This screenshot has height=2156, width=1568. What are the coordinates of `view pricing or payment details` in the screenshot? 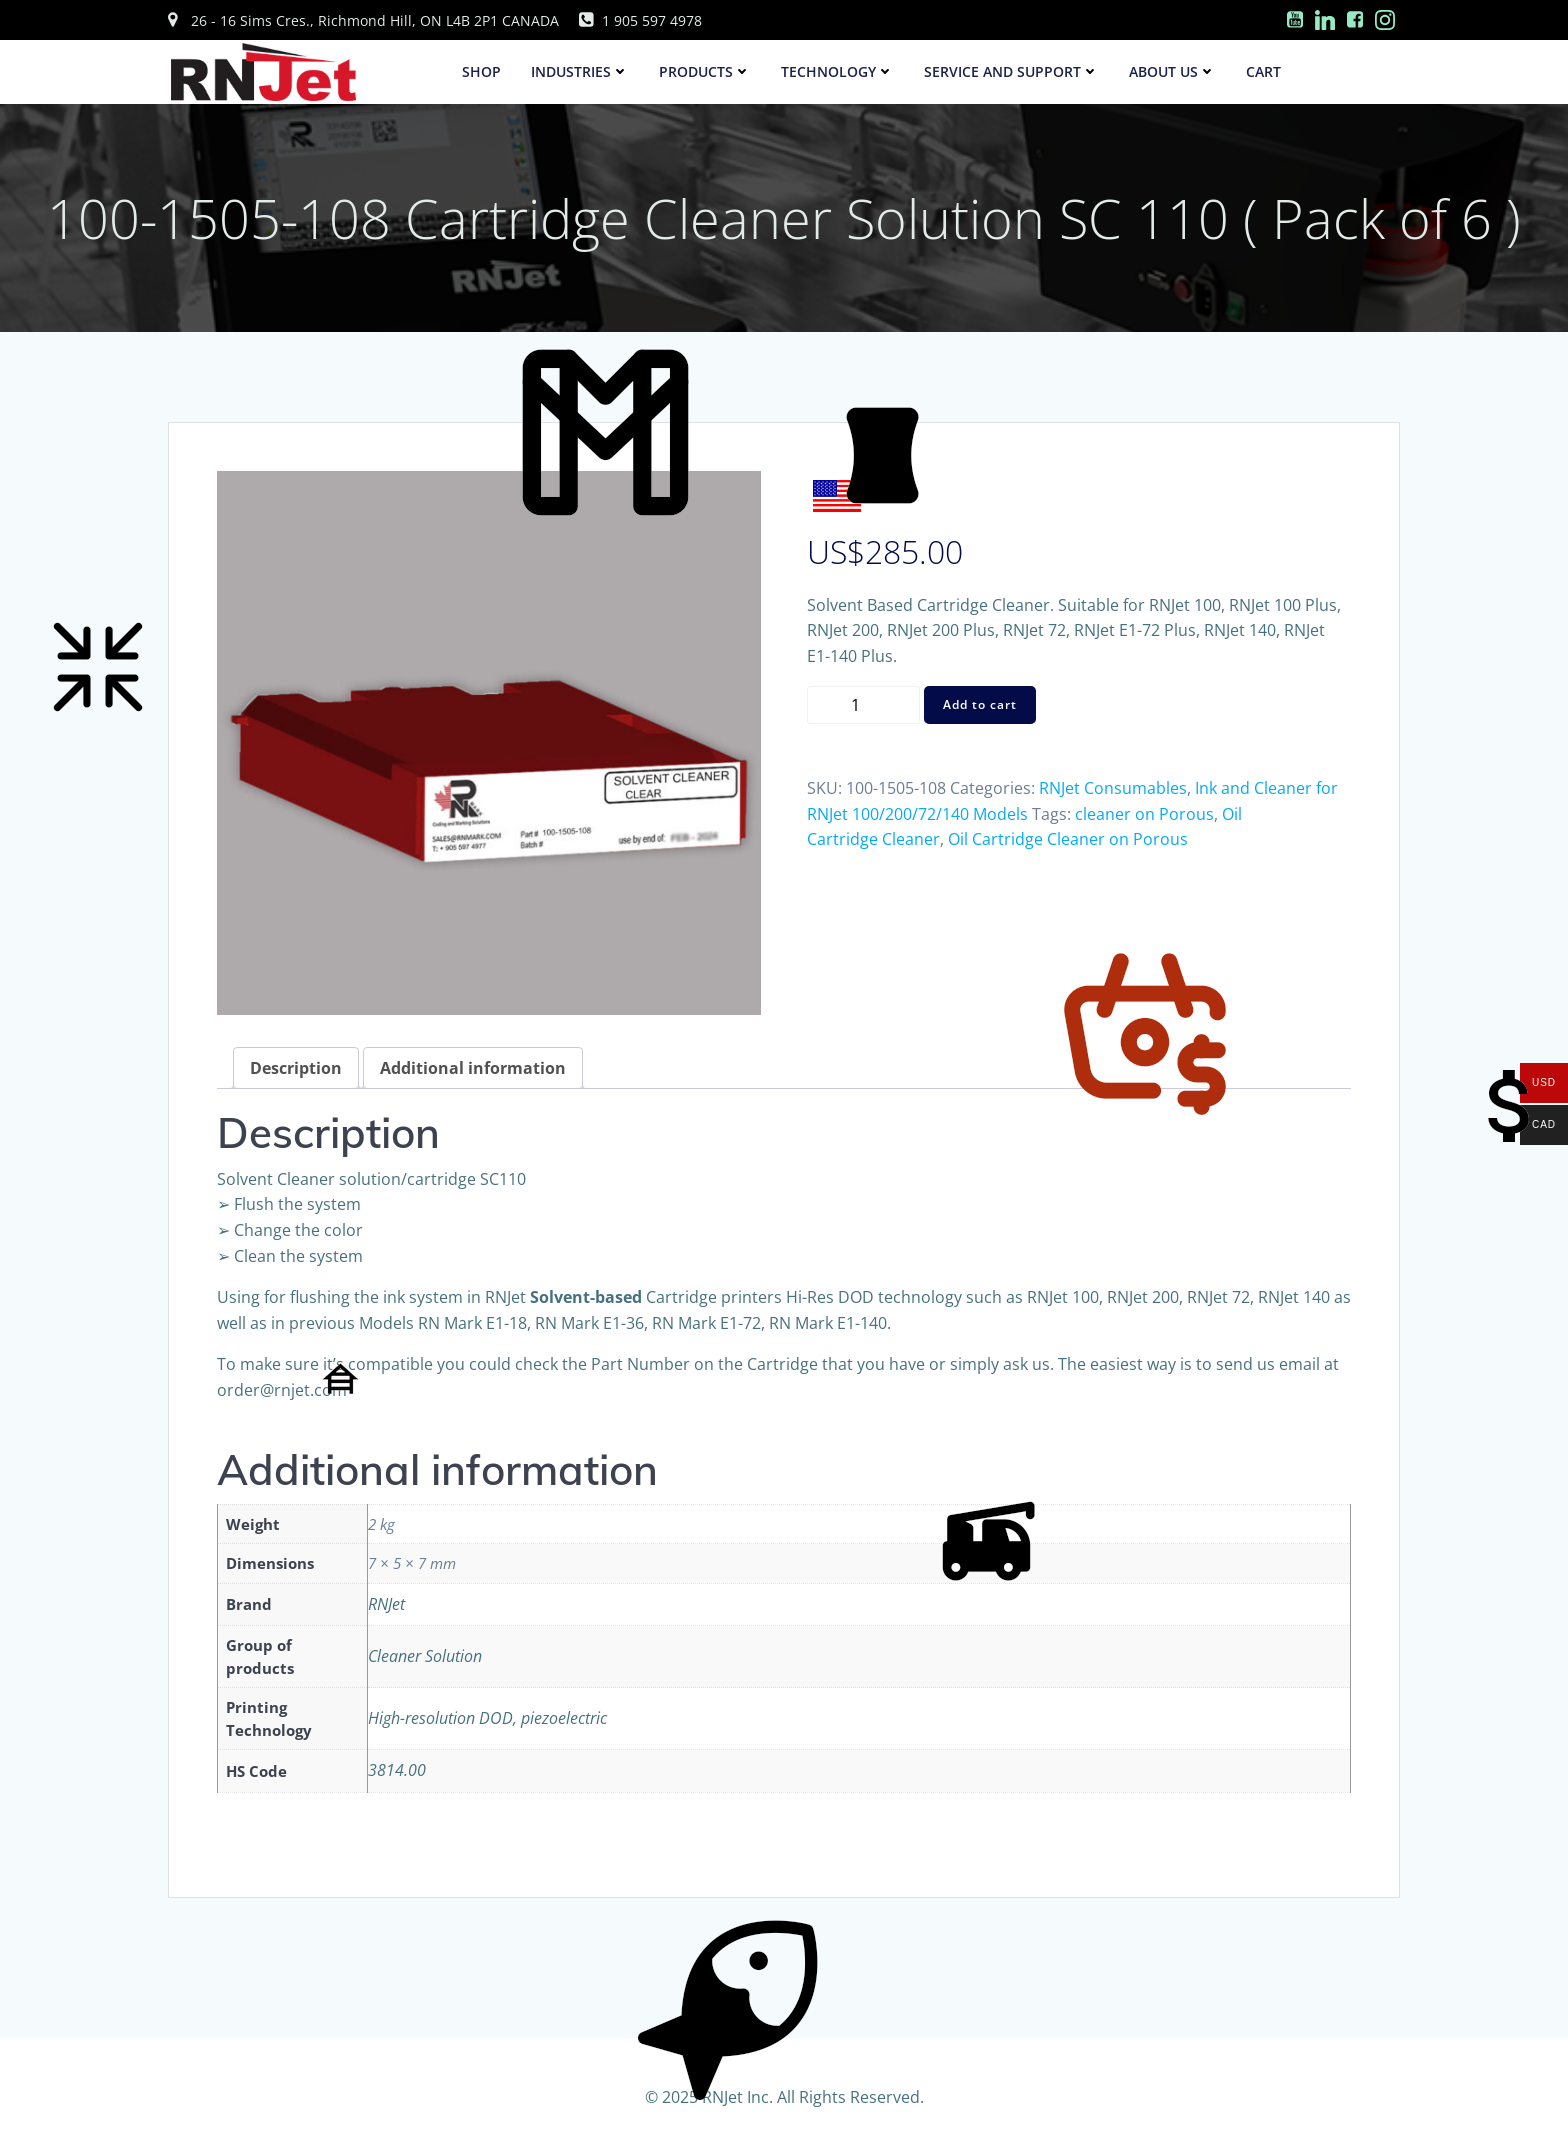 It's located at (1511, 1106).